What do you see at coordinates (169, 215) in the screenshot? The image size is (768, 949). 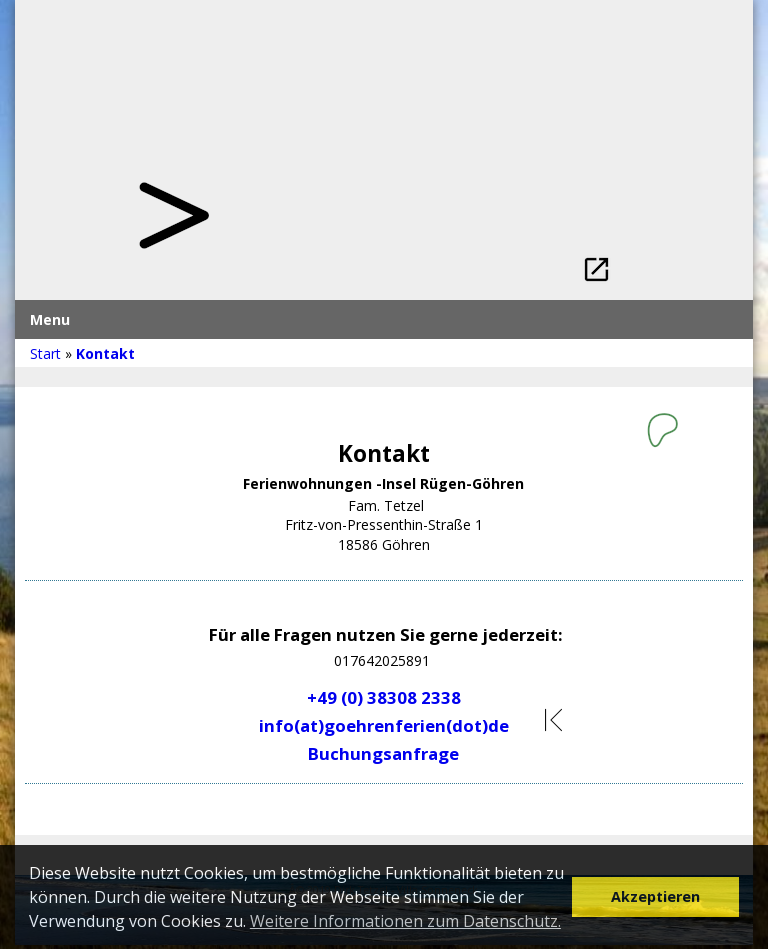 I see `navigate to the next item or page` at bounding box center [169, 215].